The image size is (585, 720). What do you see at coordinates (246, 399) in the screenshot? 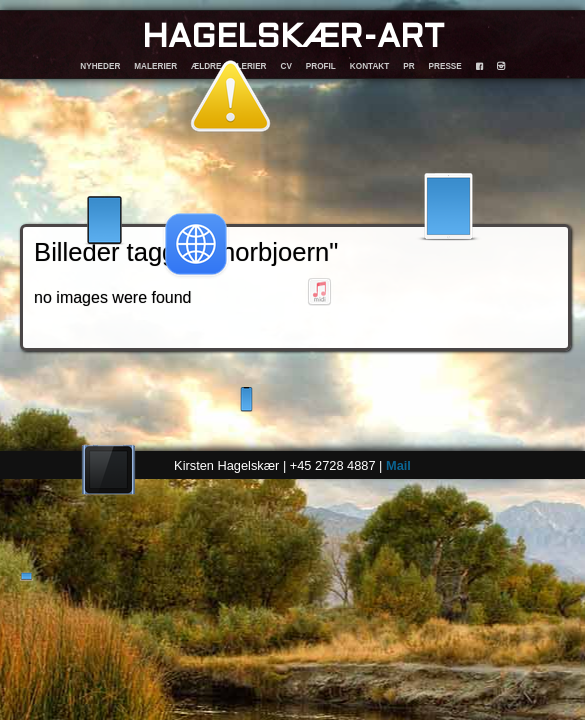
I see `indicates a connected iPhone device` at bounding box center [246, 399].